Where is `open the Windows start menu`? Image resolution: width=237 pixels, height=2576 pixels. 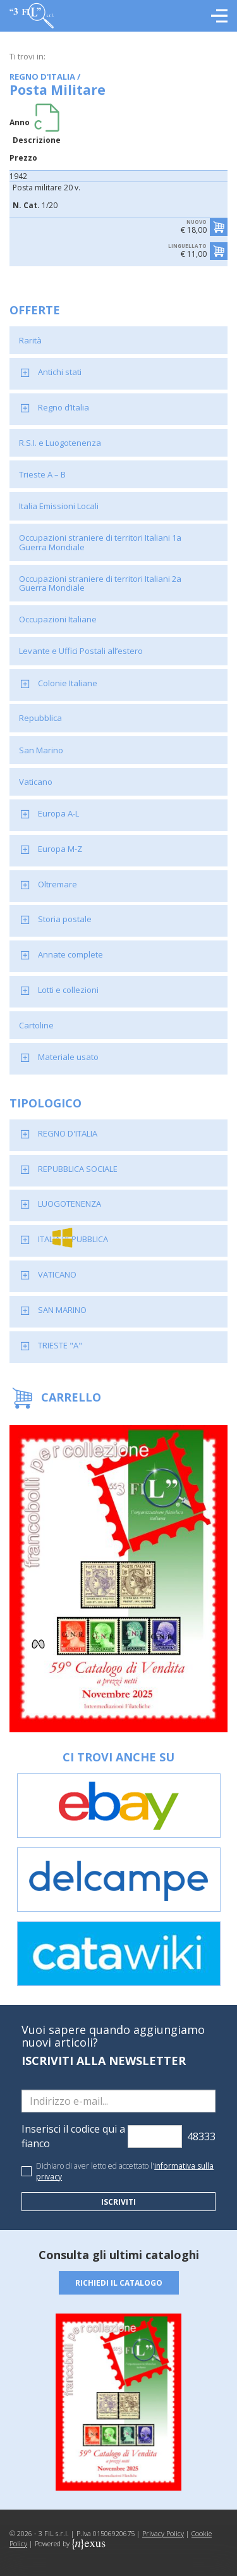 open the Windows start menu is located at coordinates (63, 1238).